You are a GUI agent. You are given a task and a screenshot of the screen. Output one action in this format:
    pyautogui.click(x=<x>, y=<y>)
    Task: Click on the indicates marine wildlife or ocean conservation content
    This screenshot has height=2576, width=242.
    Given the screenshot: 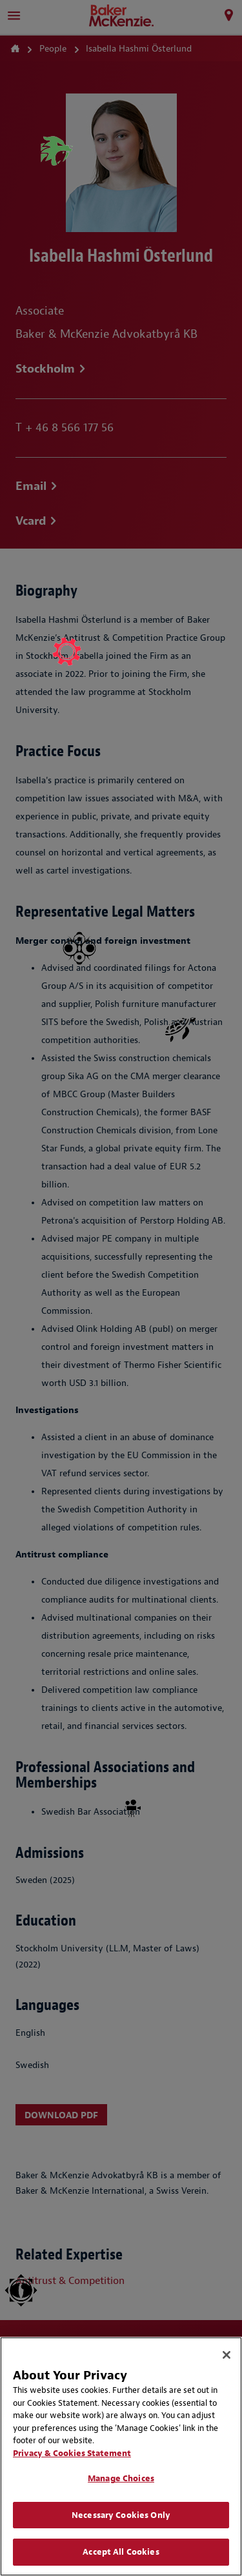 What is the action you would take?
    pyautogui.click(x=180, y=1029)
    